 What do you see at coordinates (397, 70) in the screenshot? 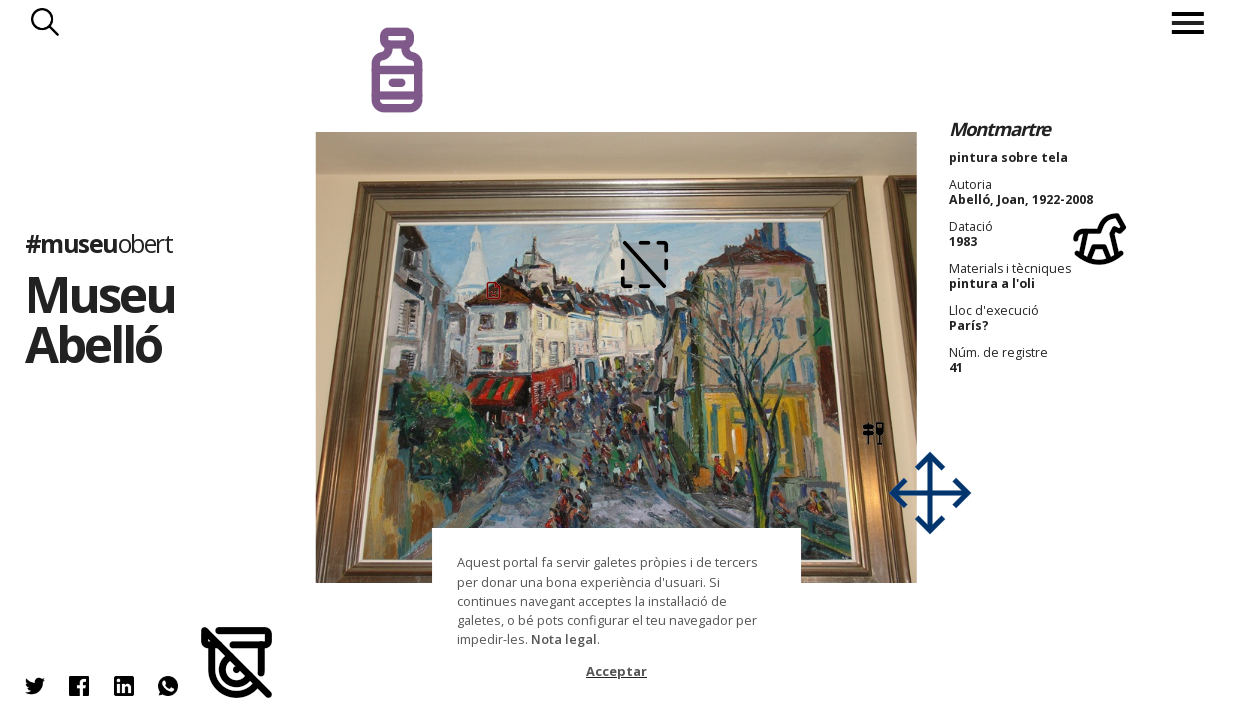
I see `view vaccine or medication information` at bounding box center [397, 70].